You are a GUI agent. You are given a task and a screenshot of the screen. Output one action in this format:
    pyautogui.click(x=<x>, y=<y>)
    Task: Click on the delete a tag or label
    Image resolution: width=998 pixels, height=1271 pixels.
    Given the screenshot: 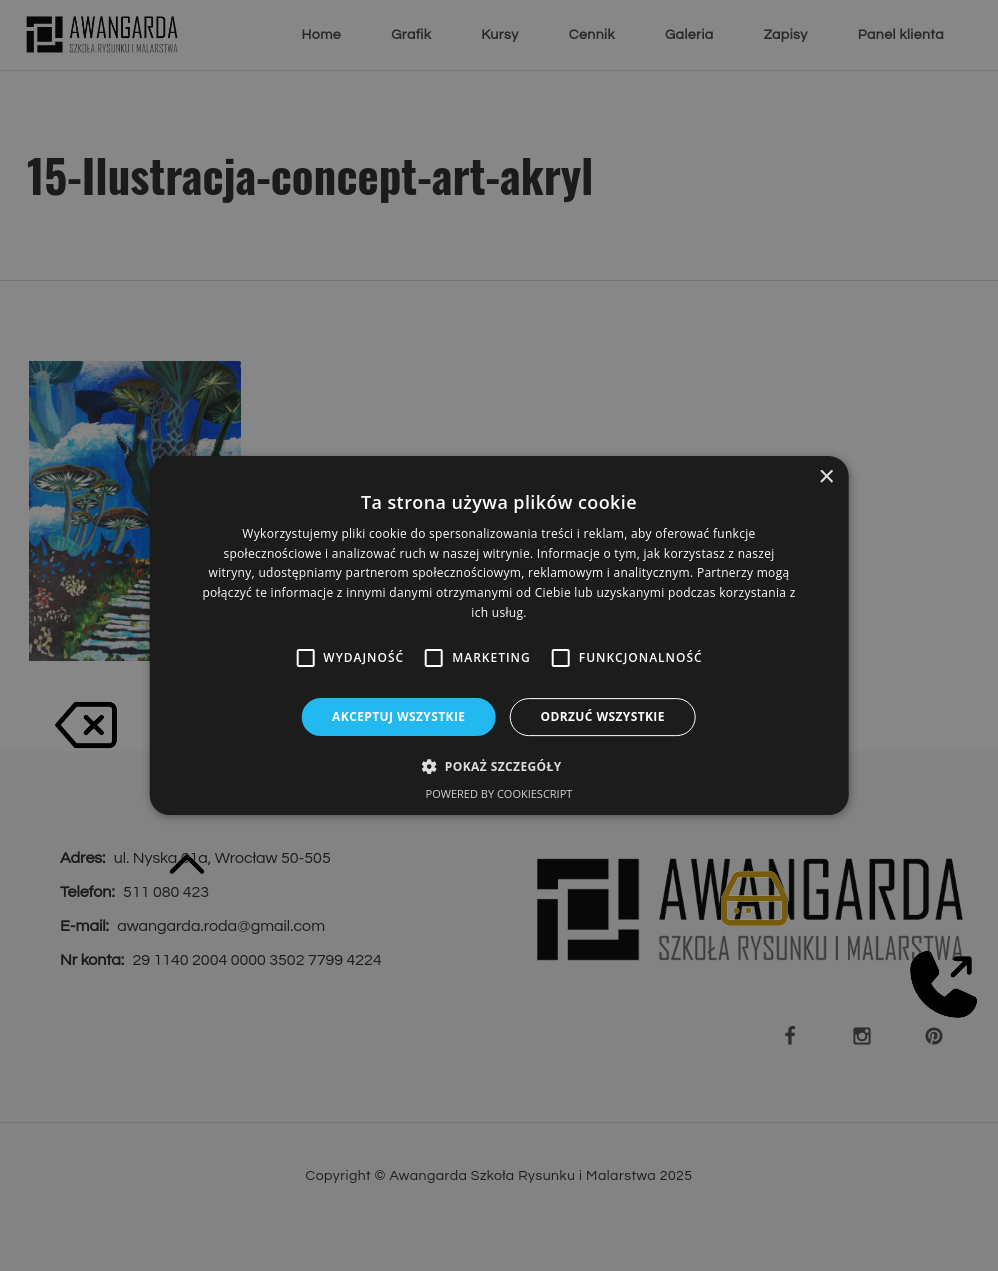 What is the action you would take?
    pyautogui.click(x=86, y=725)
    